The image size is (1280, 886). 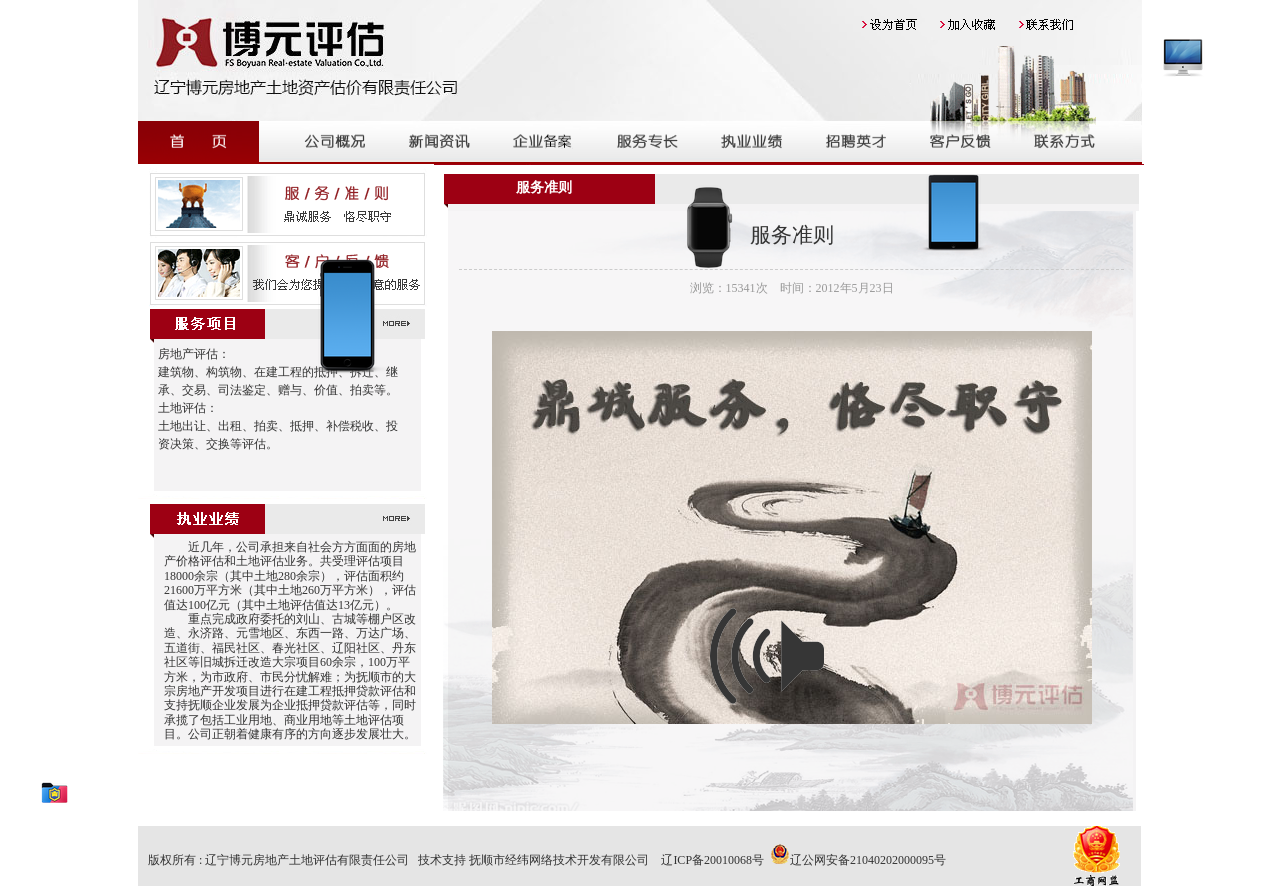 I want to click on open clash royale game files folder, so click(x=54, y=793).